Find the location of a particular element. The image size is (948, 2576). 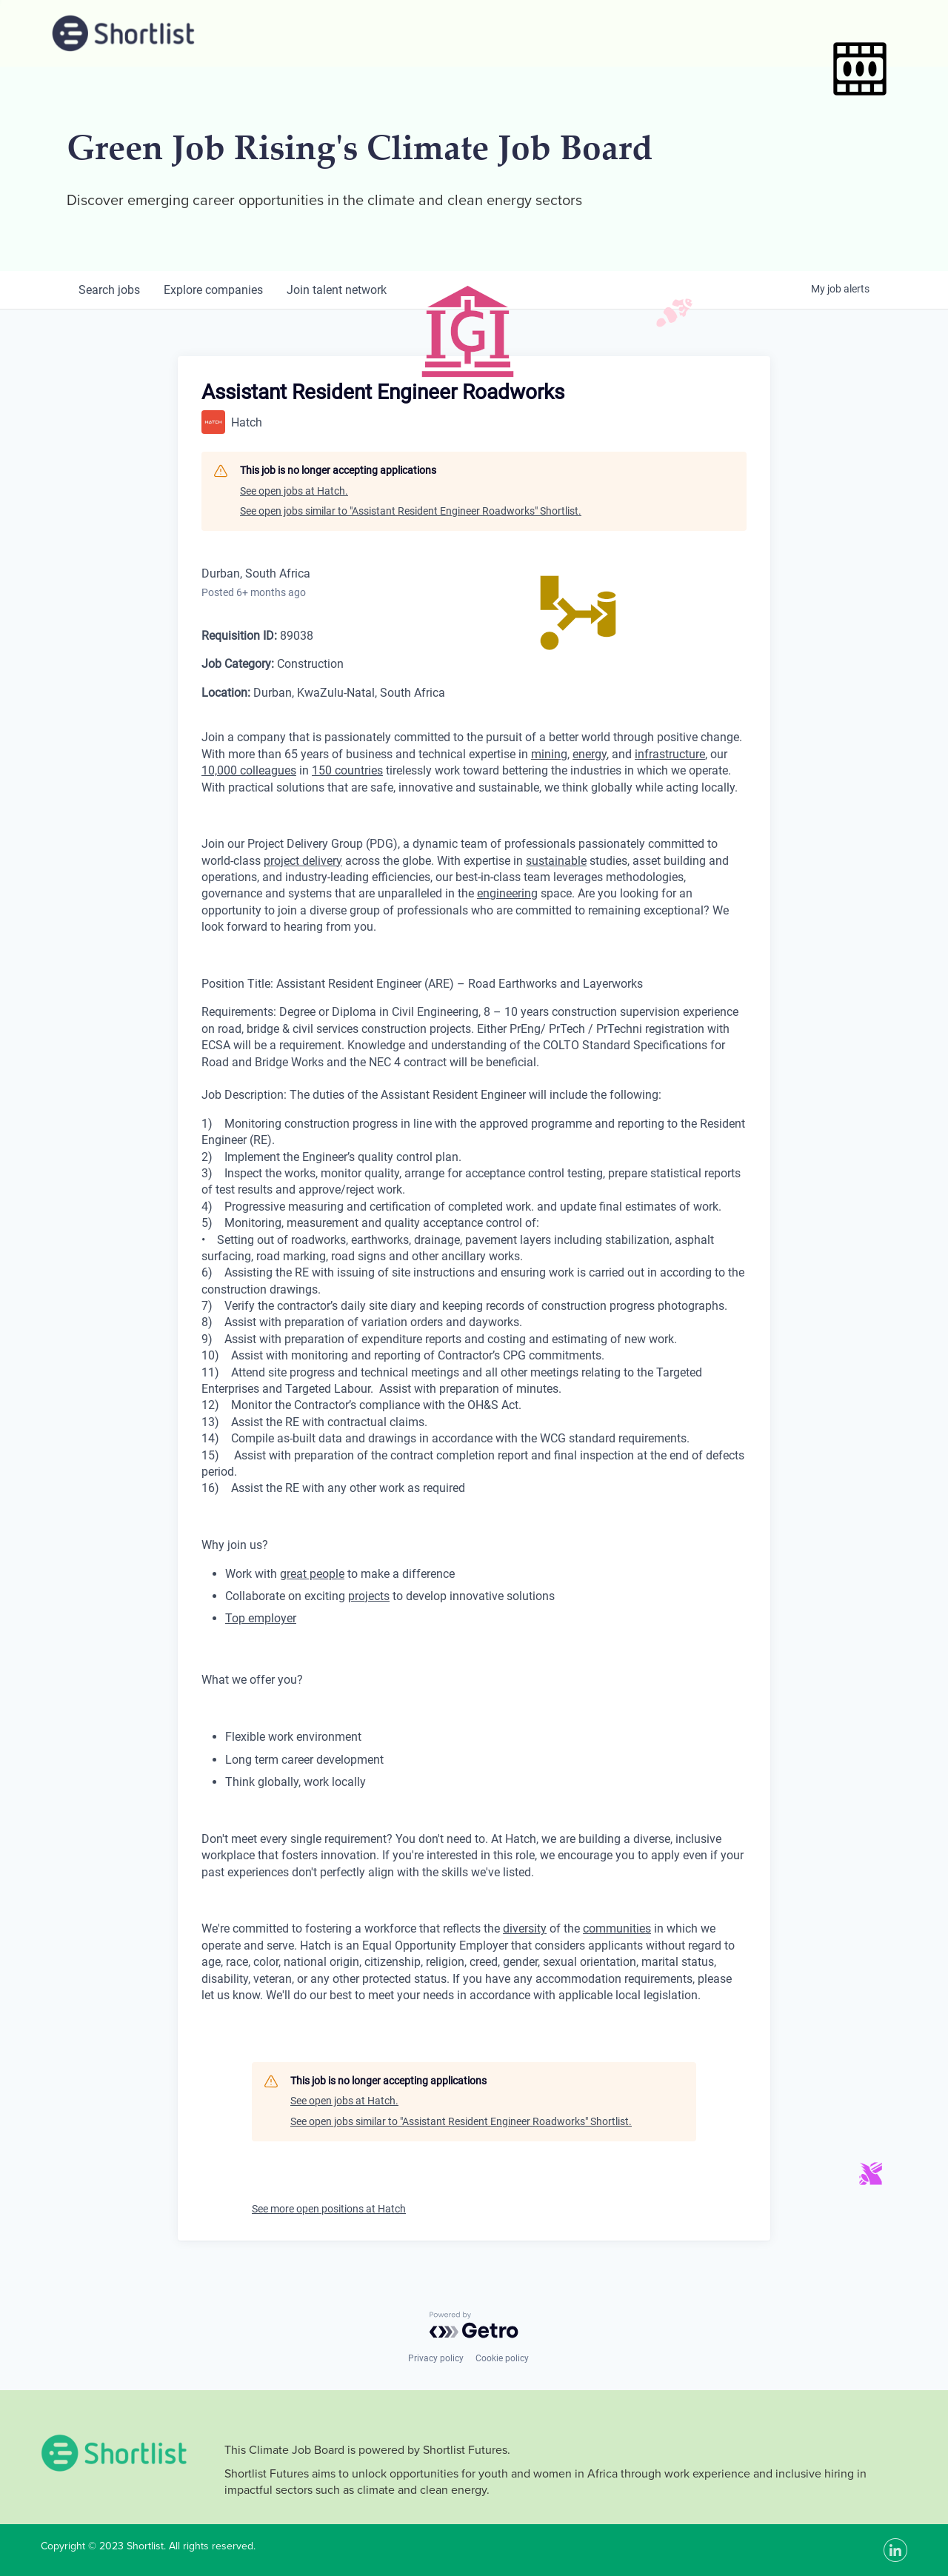

access banking or financial services is located at coordinates (467, 331).